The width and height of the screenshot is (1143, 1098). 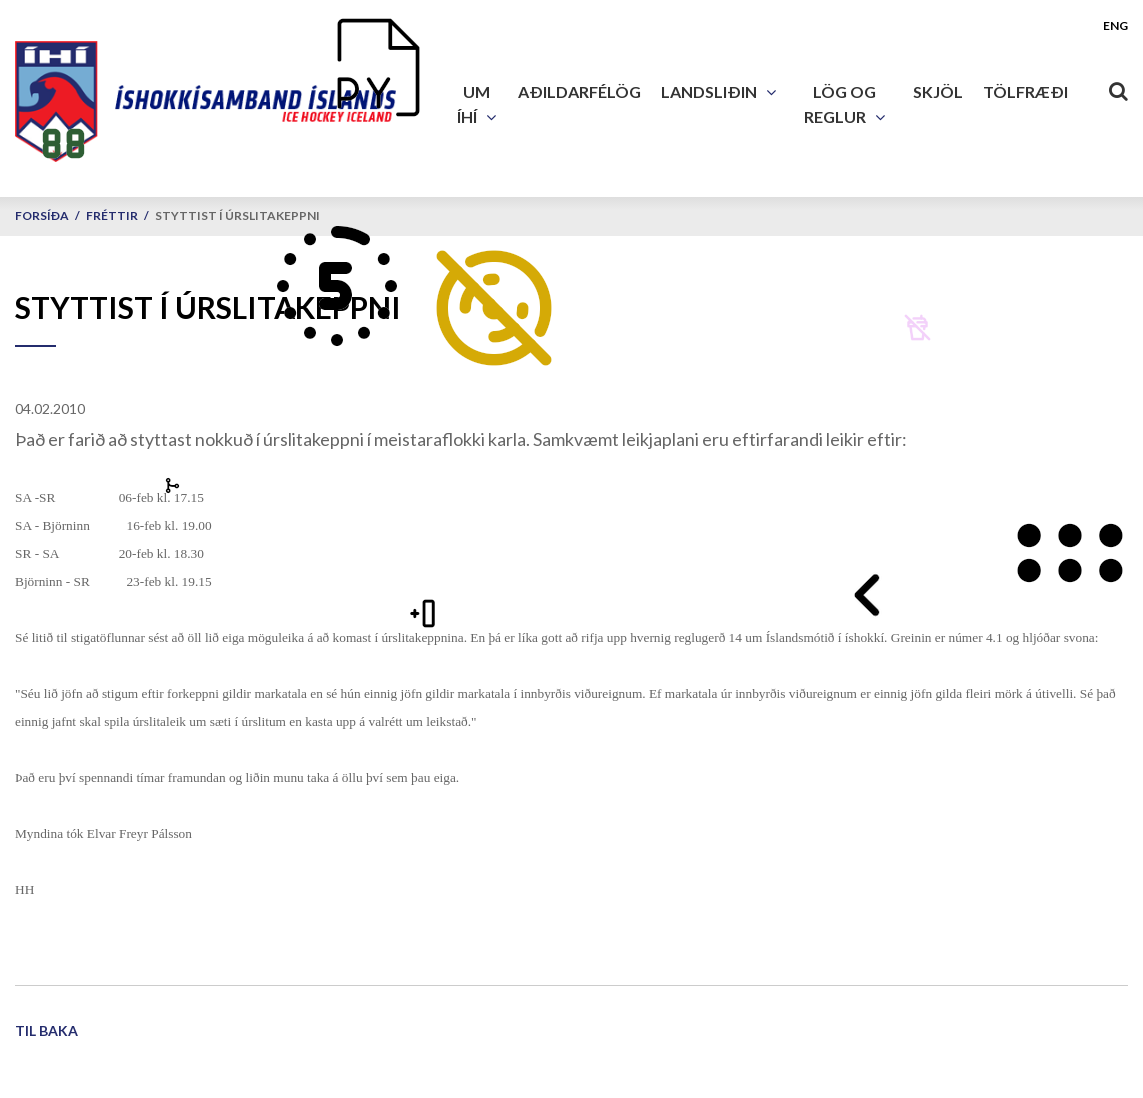 I want to click on drag to reorder or rearrange items, so click(x=1070, y=553).